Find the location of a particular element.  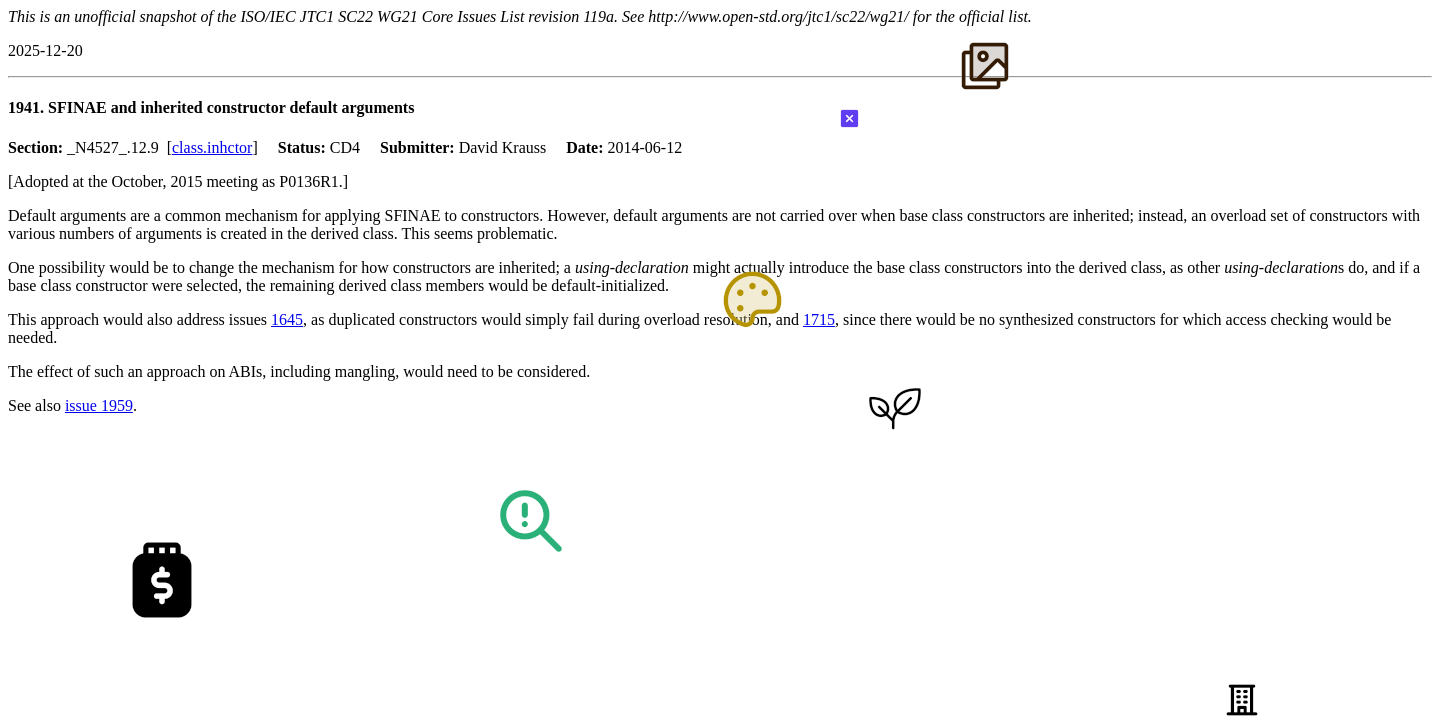

customize theme or color settings is located at coordinates (752, 300).